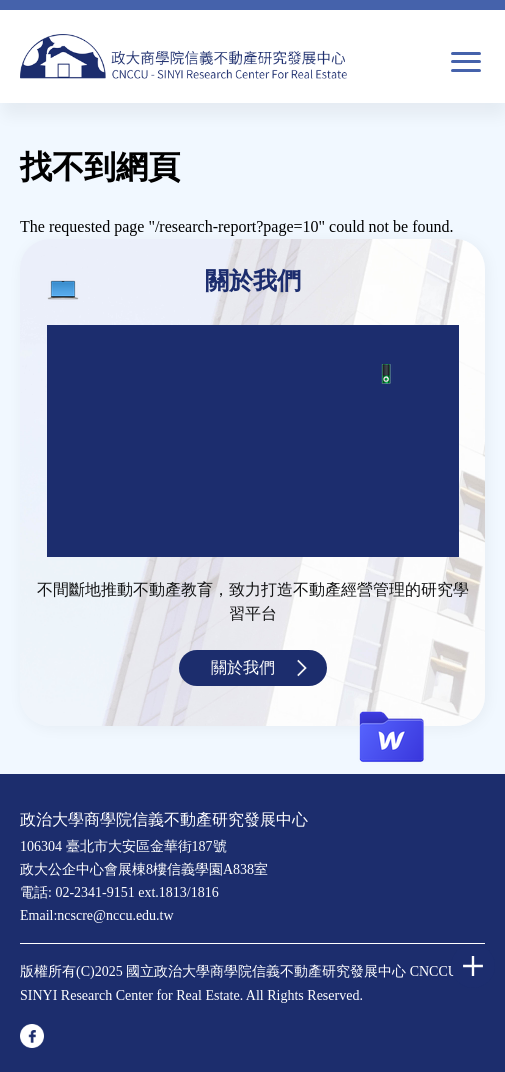 The image size is (505, 1072). What do you see at coordinates (63, 289) in the screenshot?
I see `represents this macbook pro in system settings or about this mac` at bounding box center [63, 289].